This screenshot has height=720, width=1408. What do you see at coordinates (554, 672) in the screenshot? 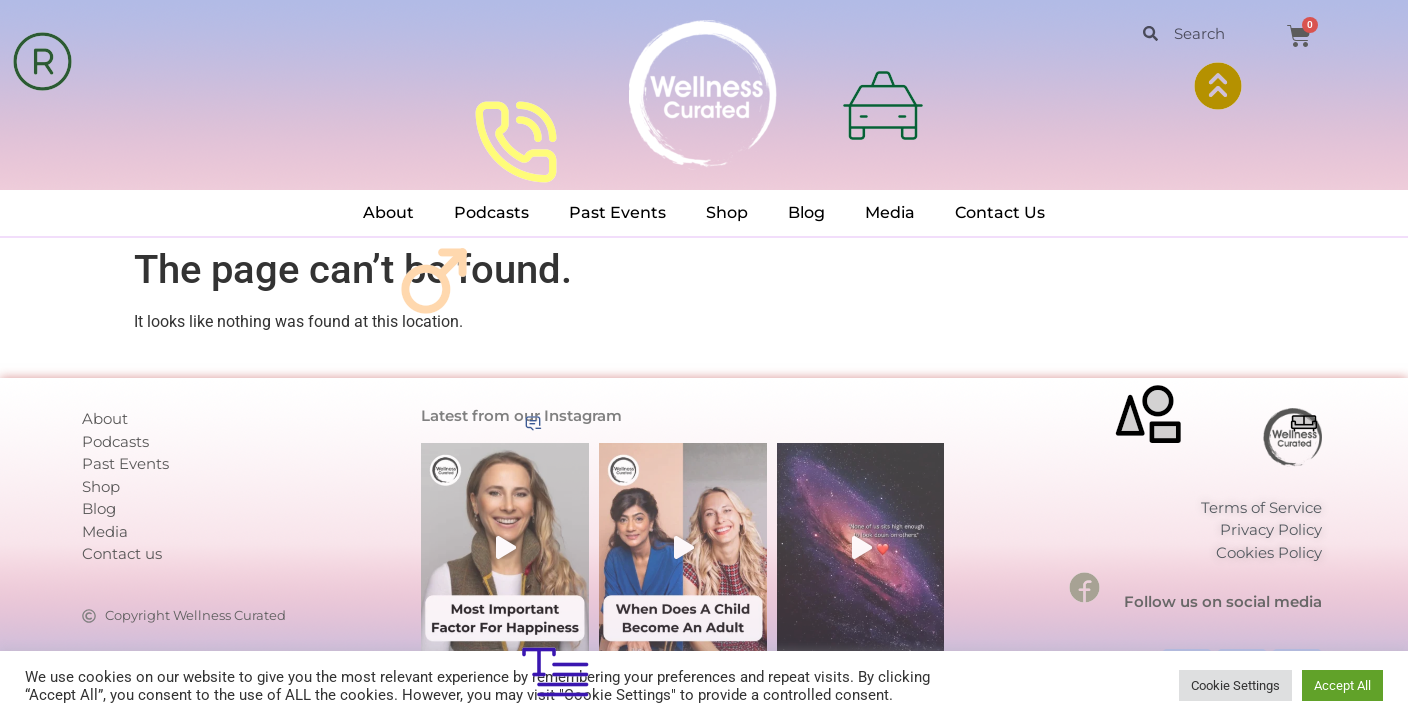
I see `read articles from the new york times` at bounding box center [554, 672].